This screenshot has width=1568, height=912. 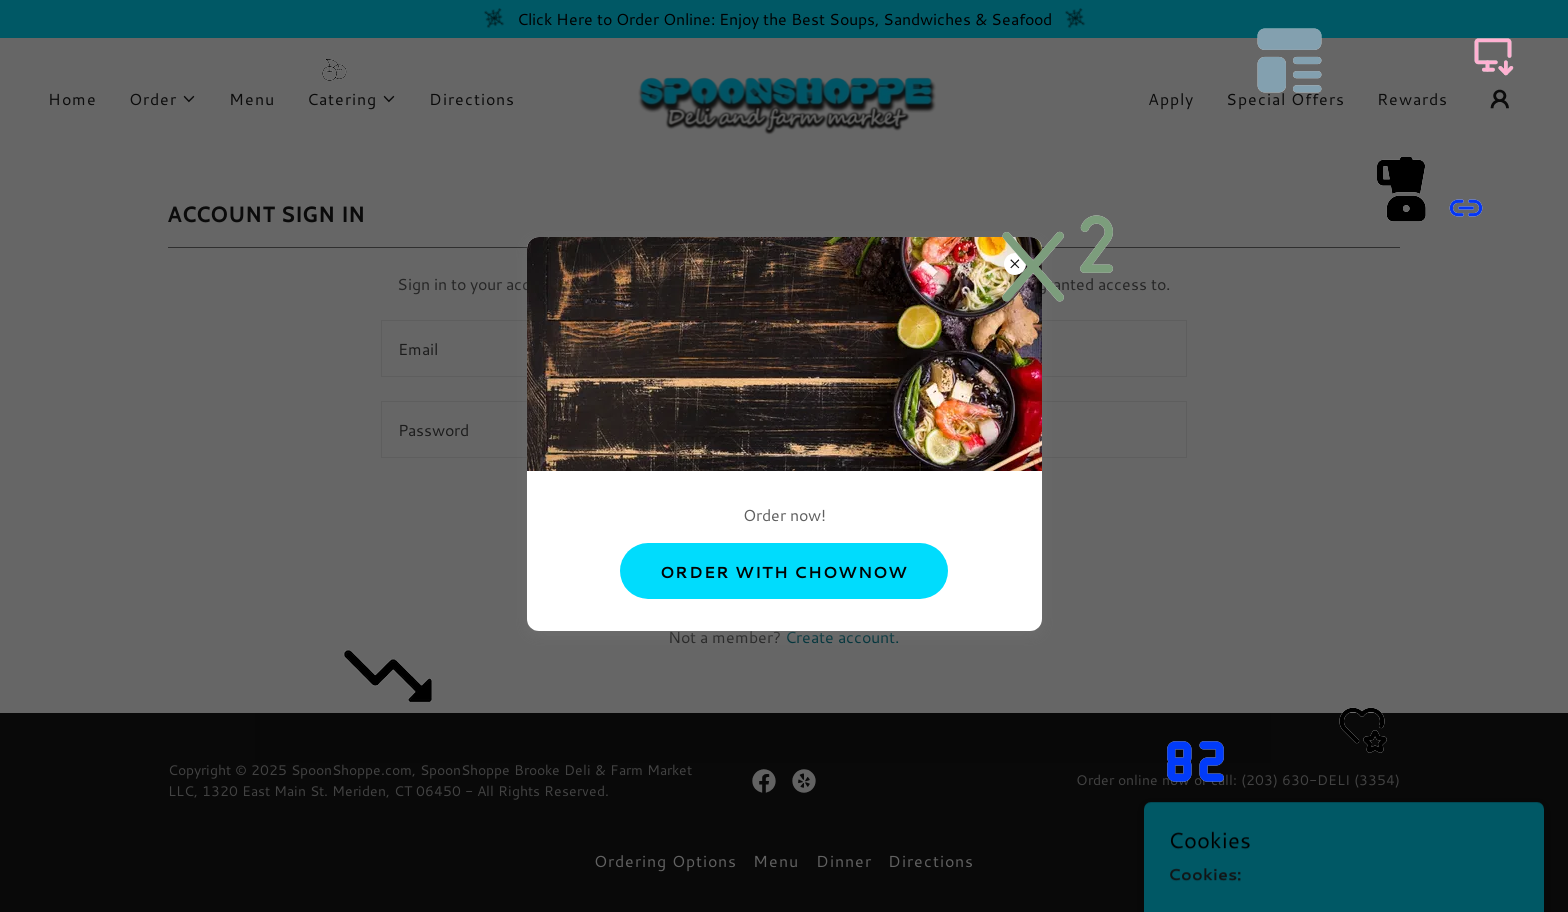 I want to click on download to desktop computer, so click(x=1493, y=55).